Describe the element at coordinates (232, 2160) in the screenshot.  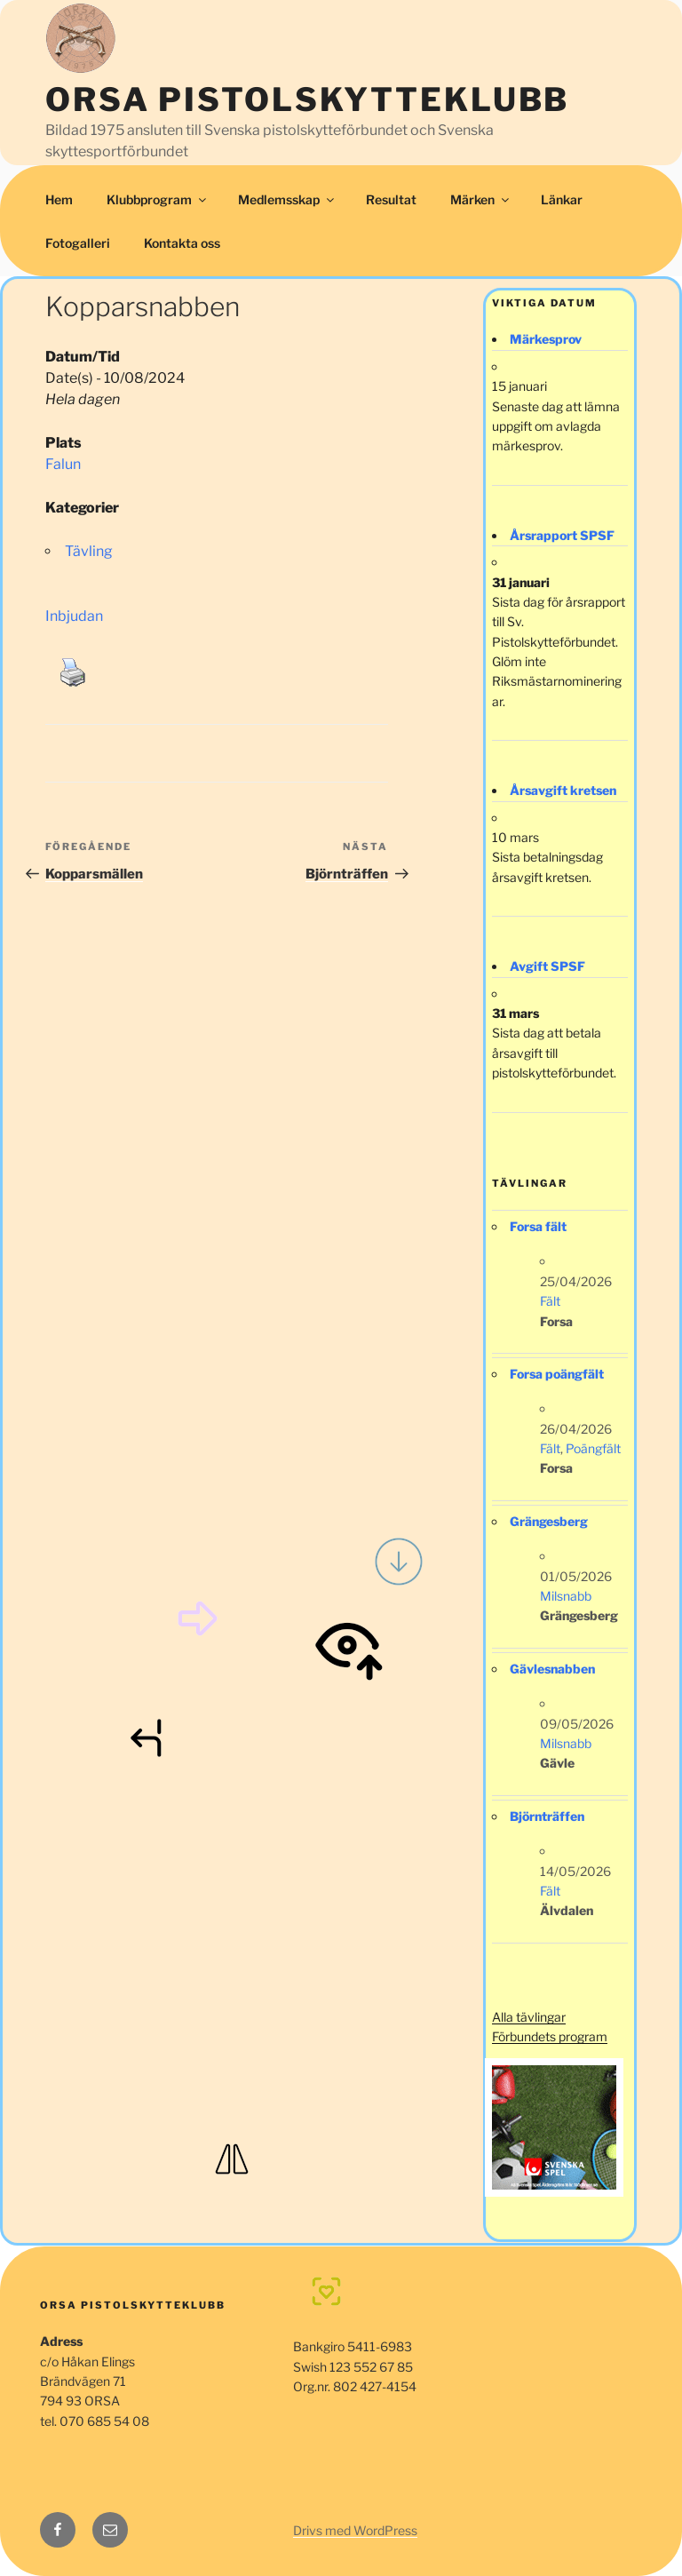
I see `flip image horizontally` at that location.